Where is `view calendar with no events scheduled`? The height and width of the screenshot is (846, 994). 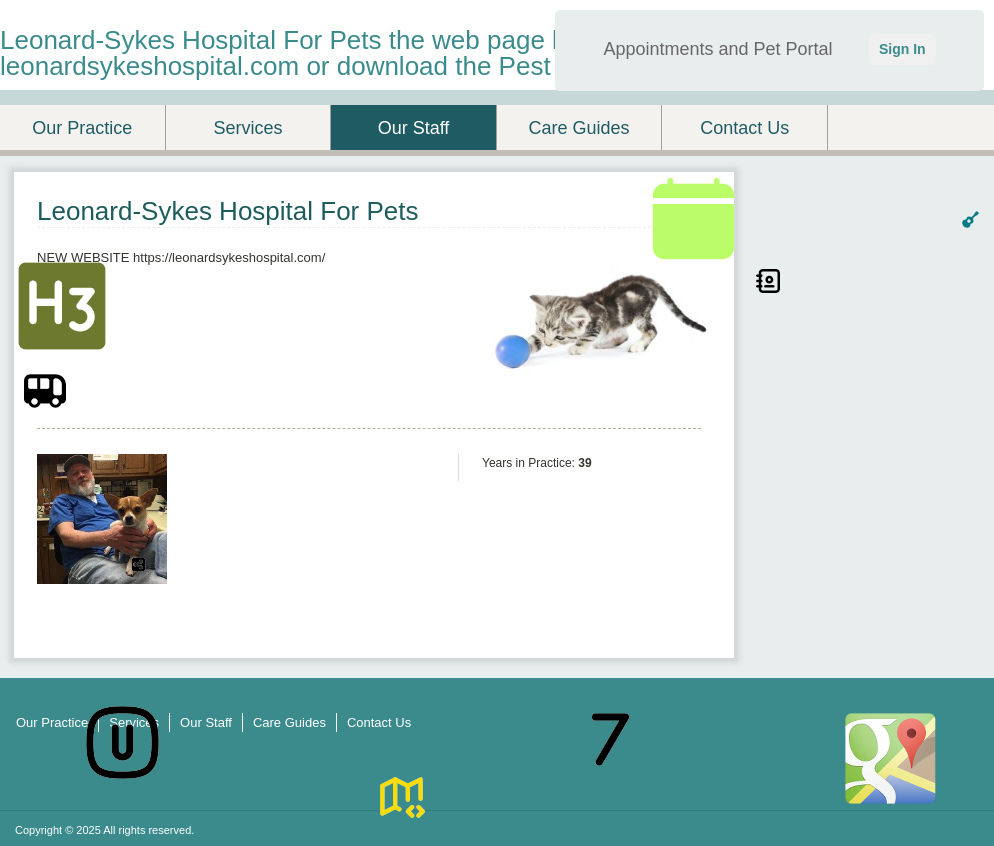 view calendar with no events scheduled is located at coordinates (693, 218).